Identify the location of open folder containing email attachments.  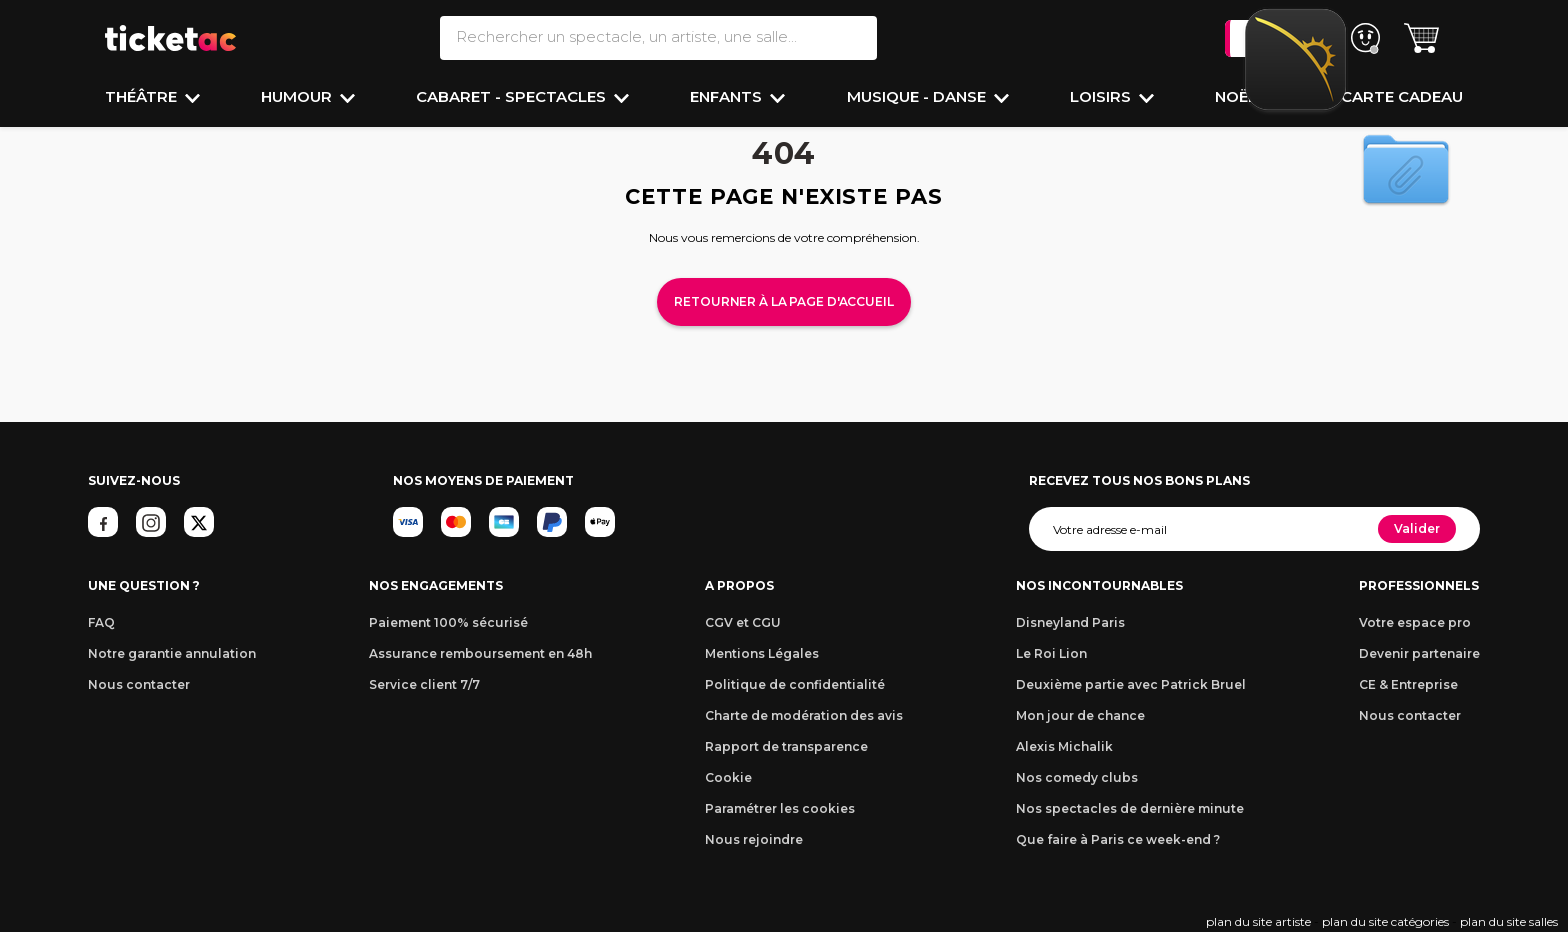
(1406, 169).